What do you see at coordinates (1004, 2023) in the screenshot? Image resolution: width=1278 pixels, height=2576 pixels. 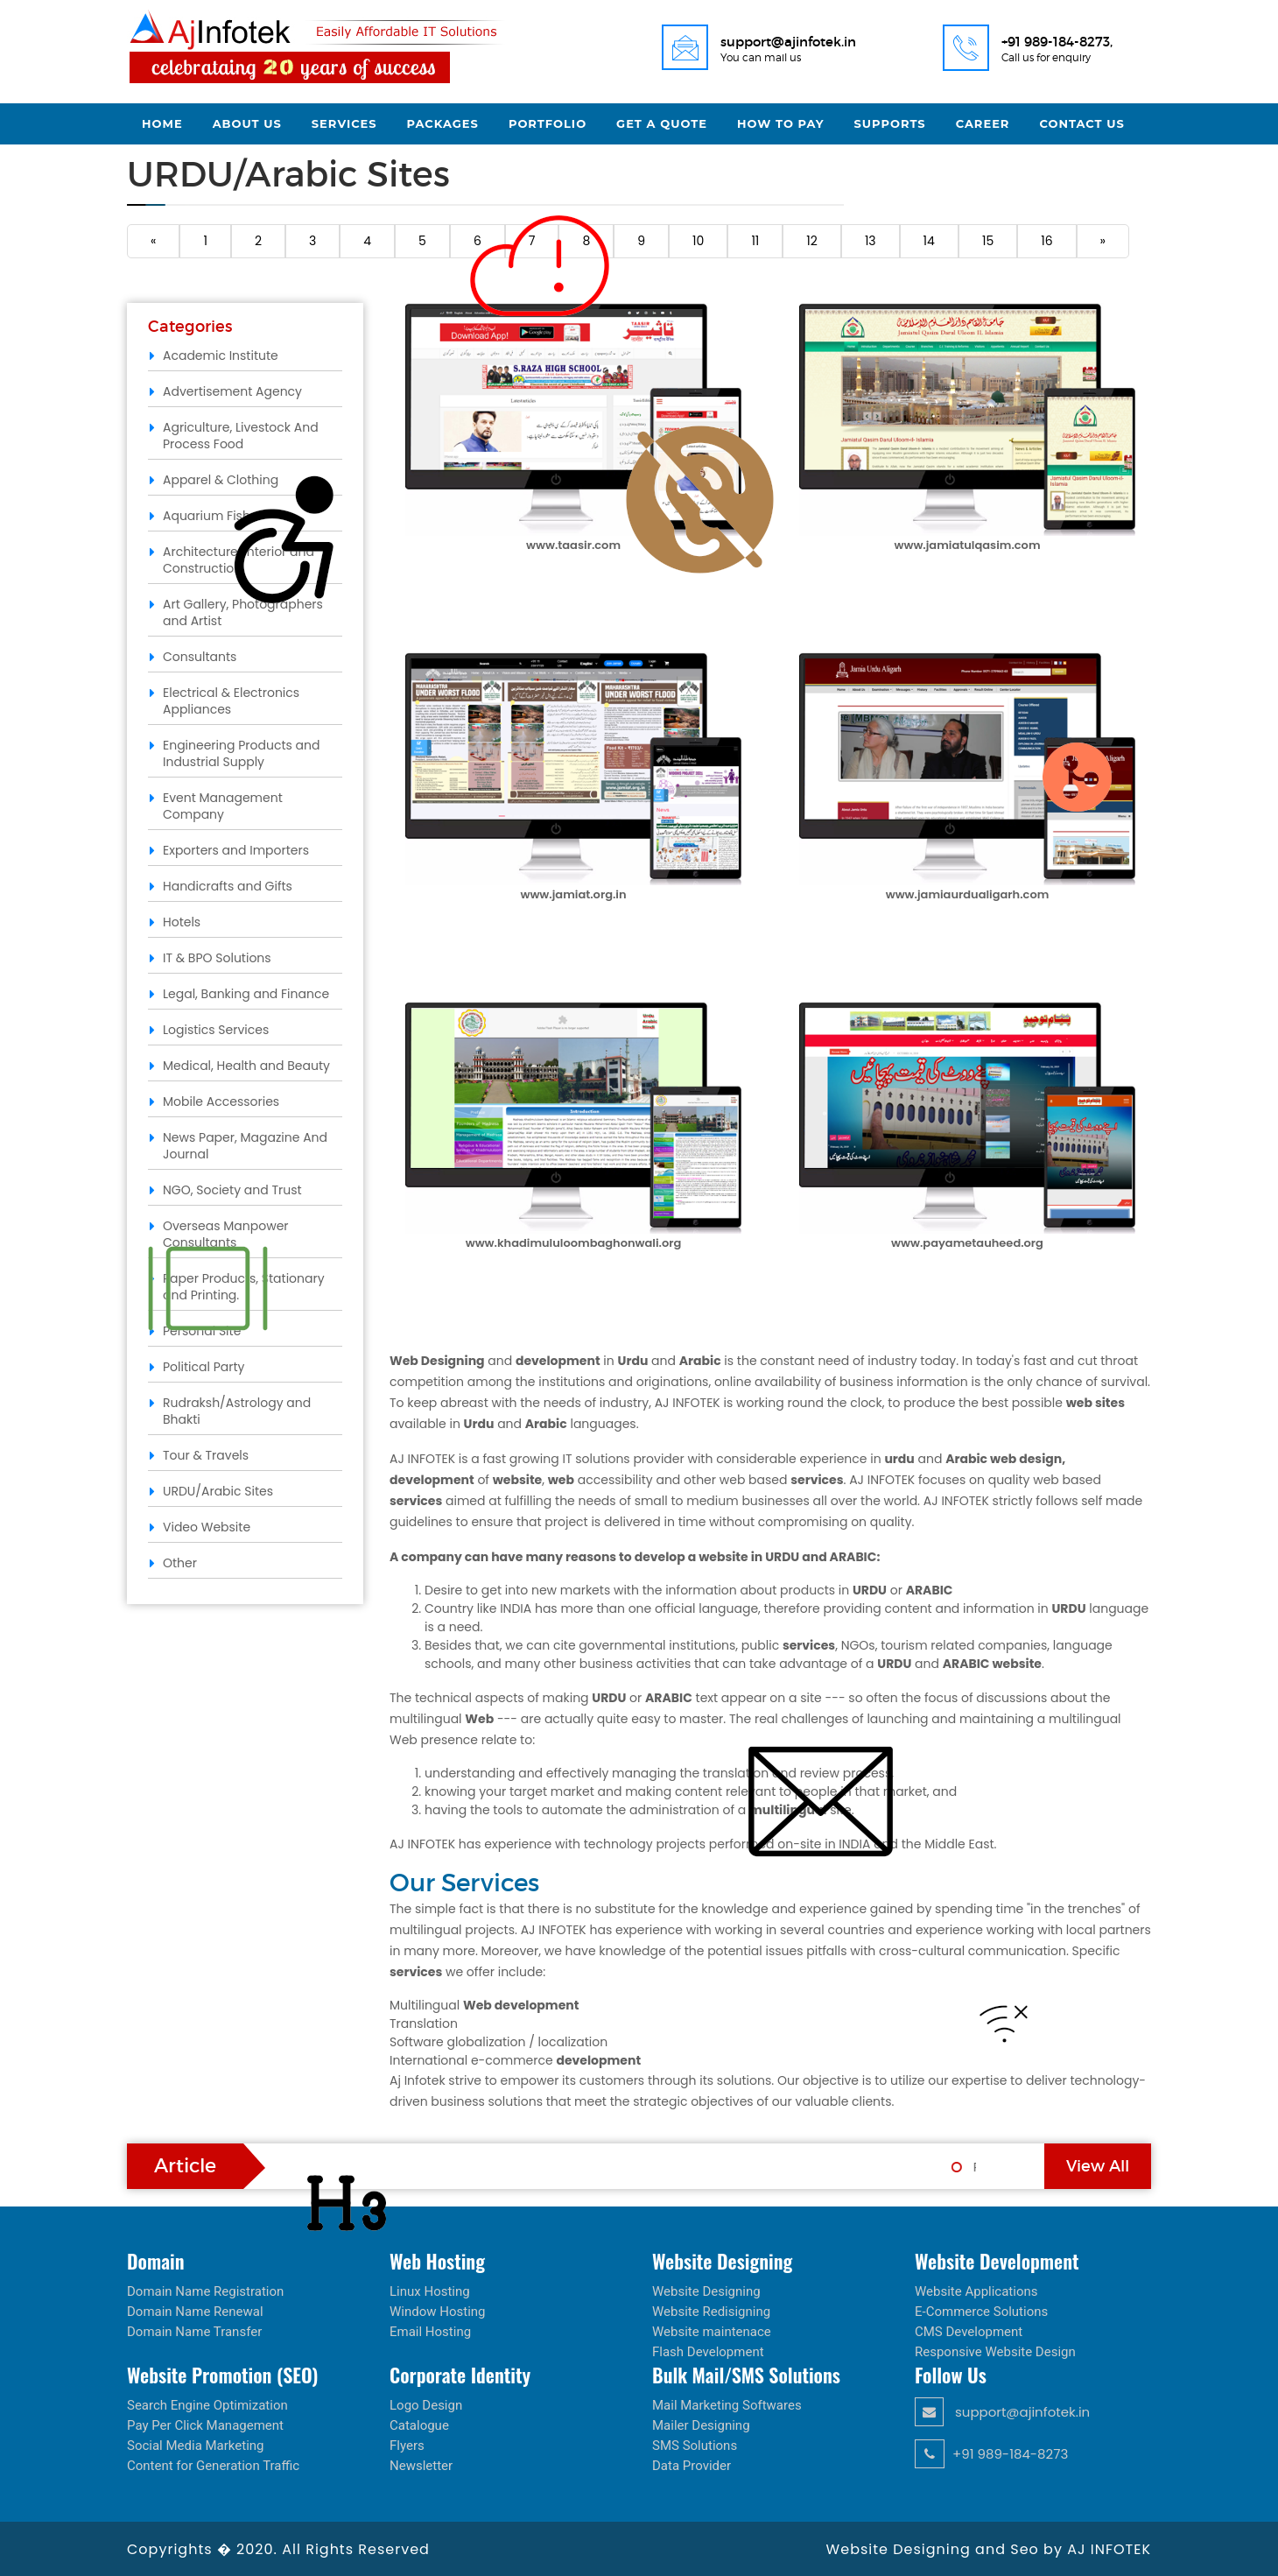 I see `indicates no wifi connection available` at bounding box center [1004, 2023].